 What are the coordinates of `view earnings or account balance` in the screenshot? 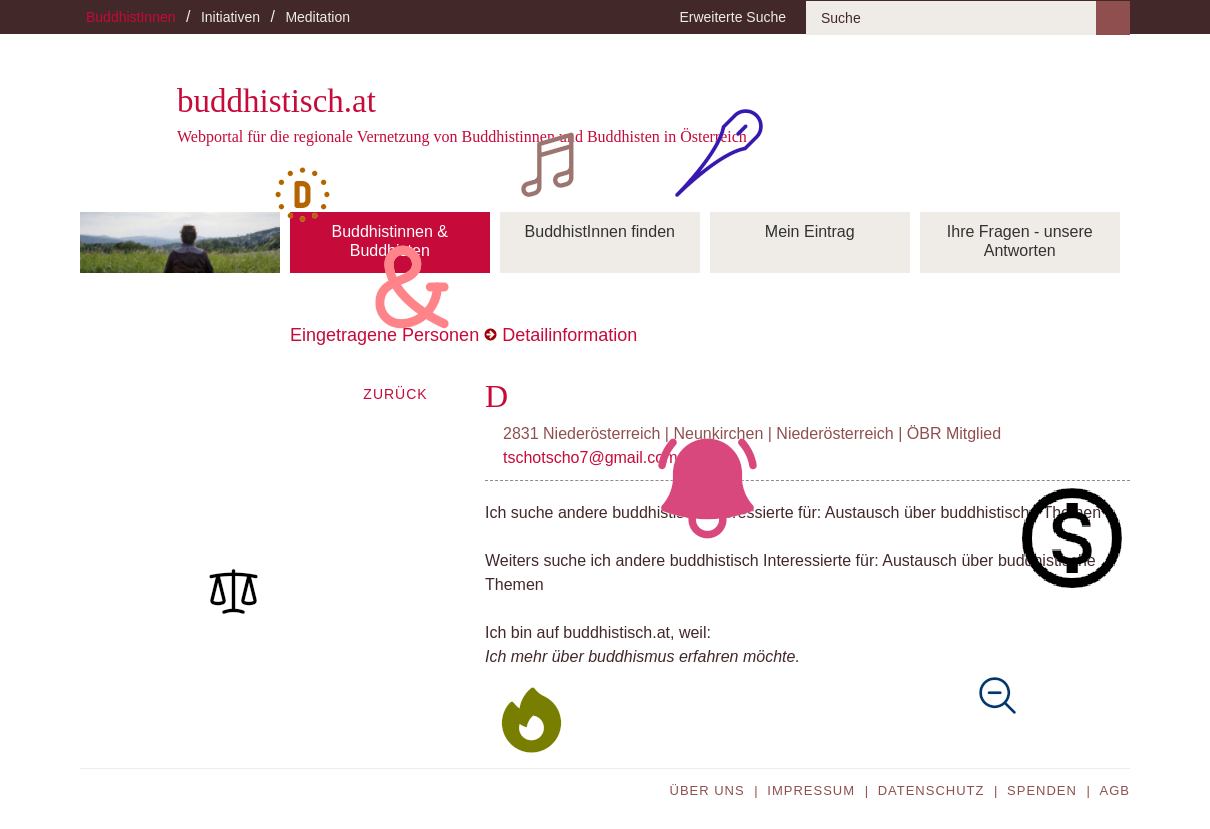 It's located at (1072, 538).